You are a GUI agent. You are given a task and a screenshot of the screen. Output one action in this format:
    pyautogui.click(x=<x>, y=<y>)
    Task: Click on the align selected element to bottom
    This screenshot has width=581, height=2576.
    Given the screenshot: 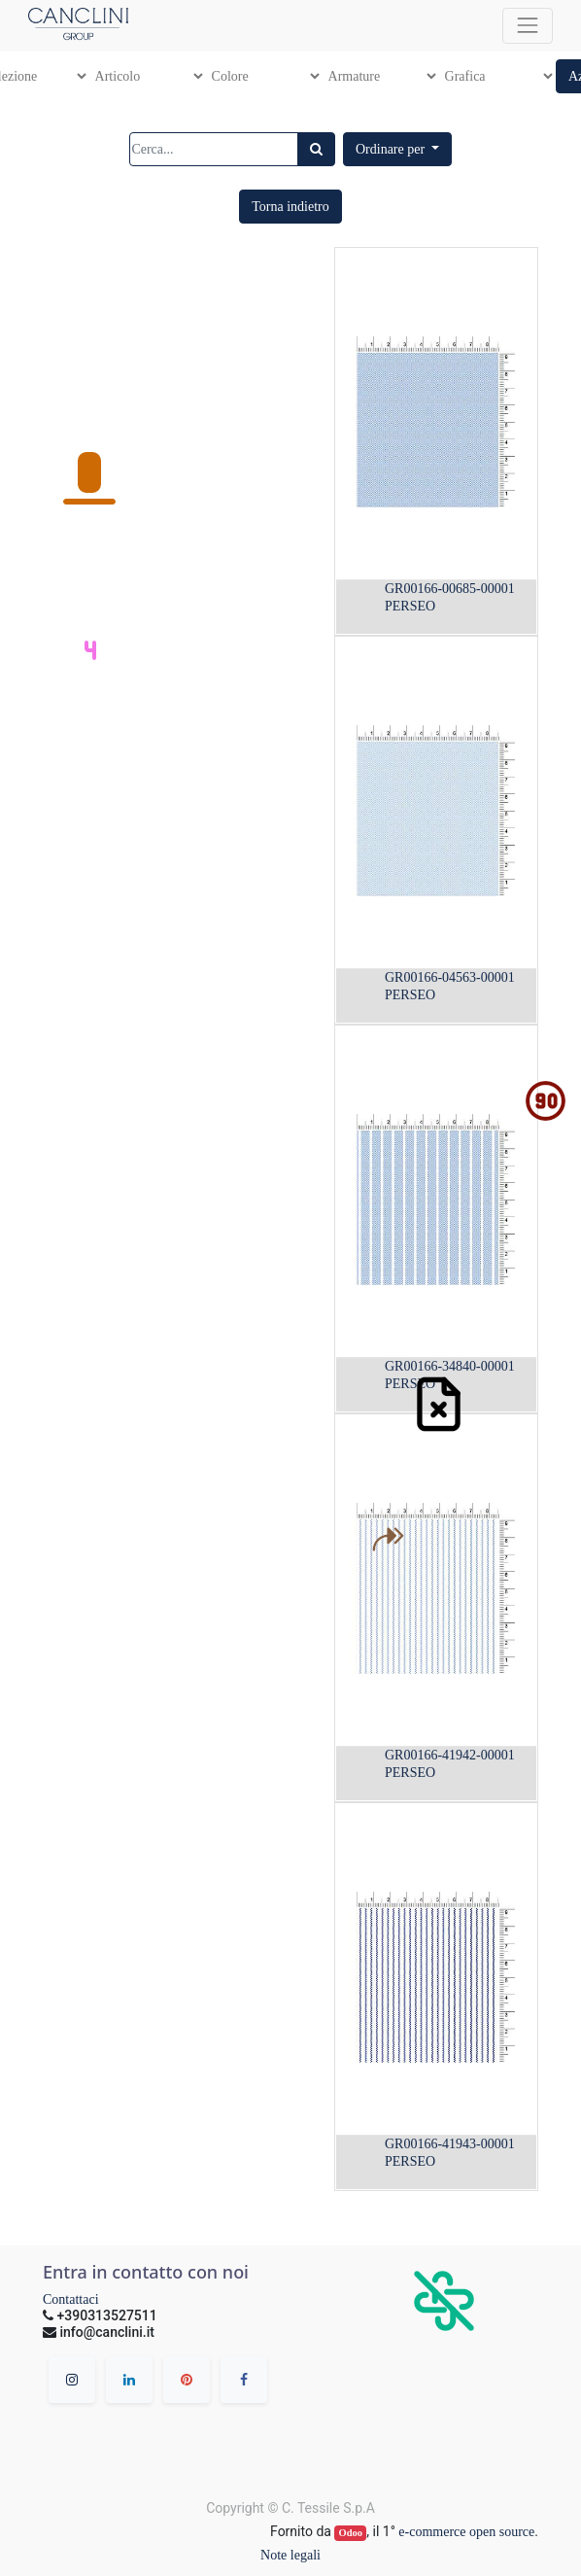 What is the action you would take?
    pyautogui.click(x=89, y=478)
    